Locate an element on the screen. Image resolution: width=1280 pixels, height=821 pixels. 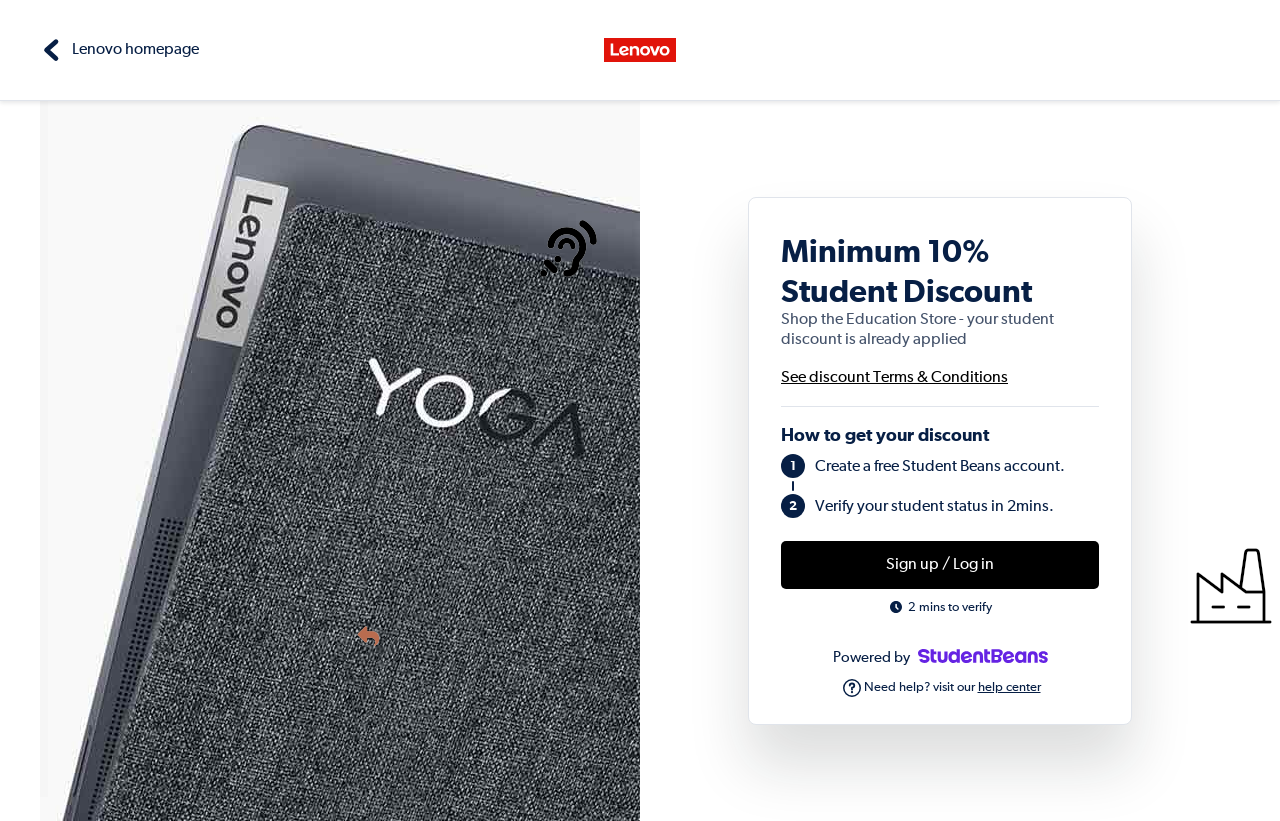
reply to a message is located at coordinates (368, 636).